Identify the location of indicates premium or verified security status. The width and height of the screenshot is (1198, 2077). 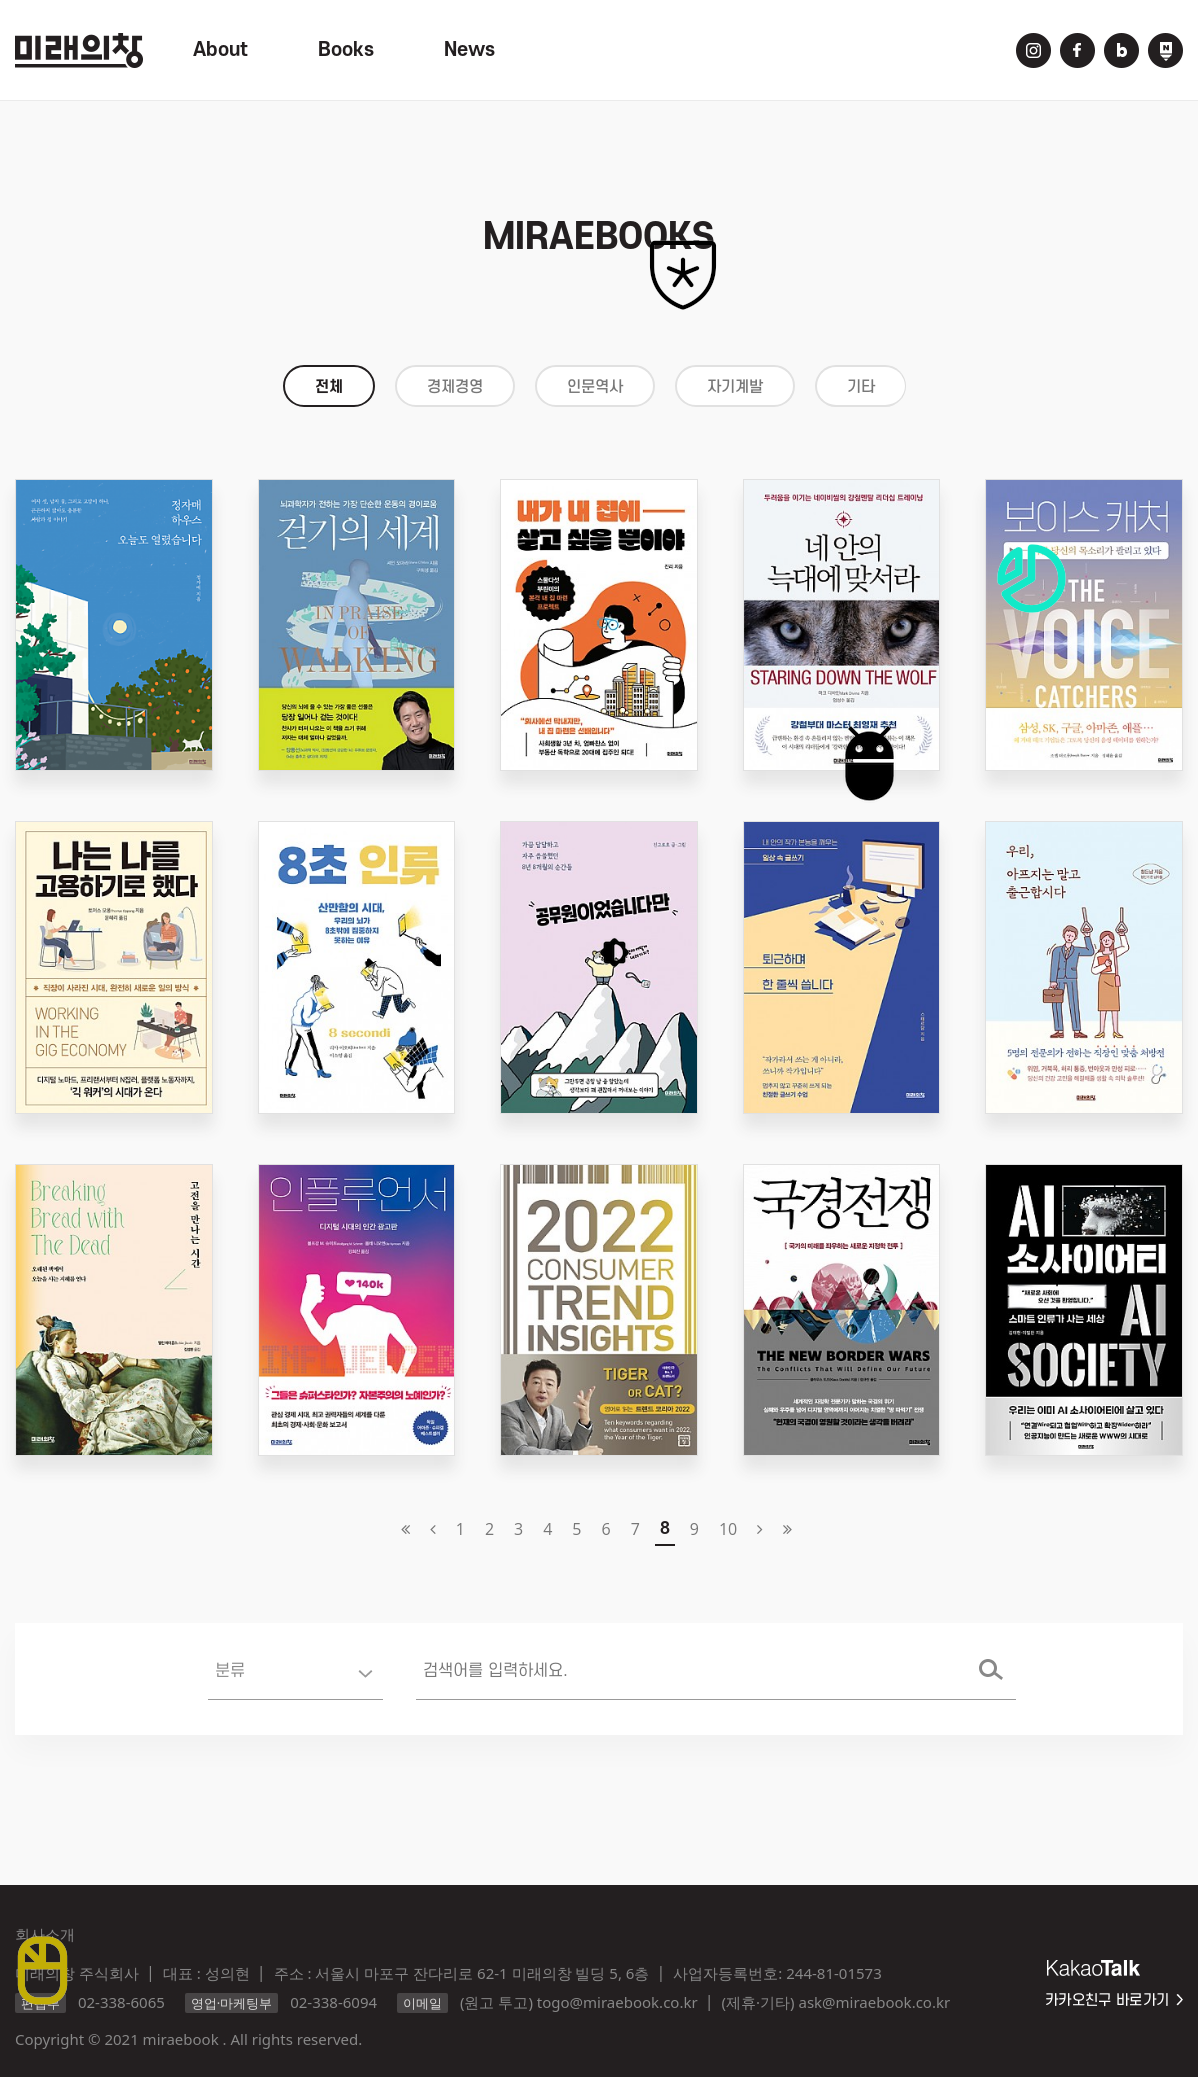
(683, 271).